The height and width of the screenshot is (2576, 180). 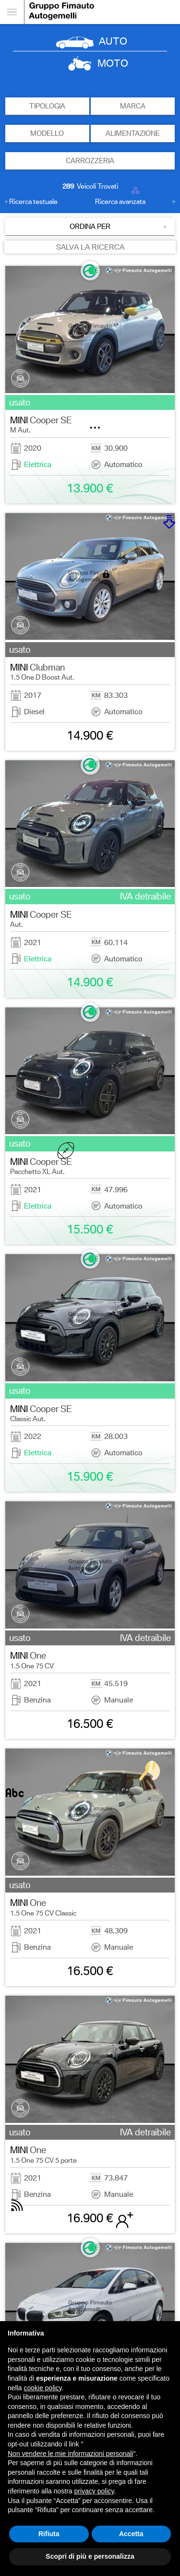 I want to click on download all items in queue, so click(x=169, y=522).